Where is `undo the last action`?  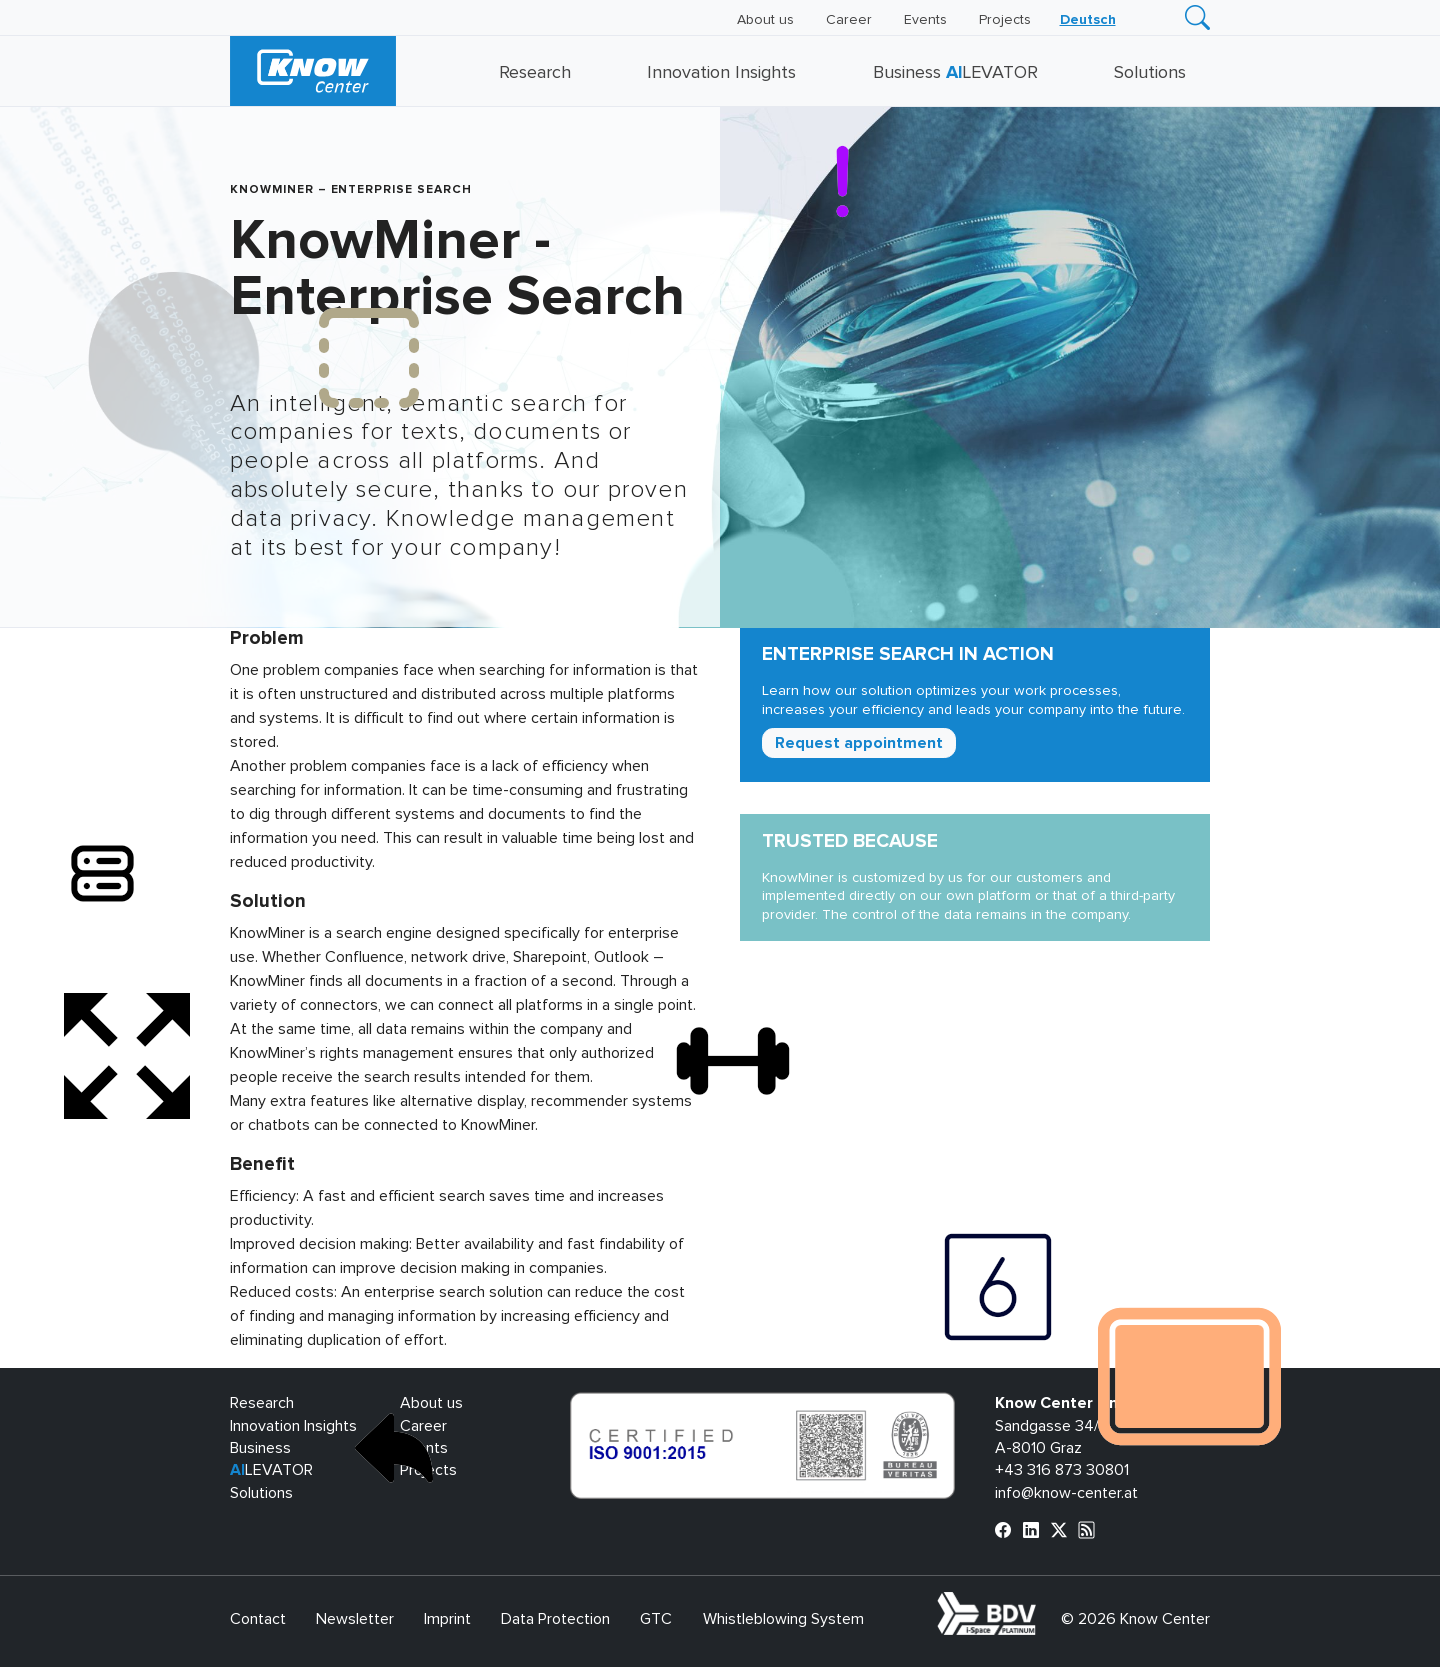 undo the last action is located at coordinates (394, 1448).